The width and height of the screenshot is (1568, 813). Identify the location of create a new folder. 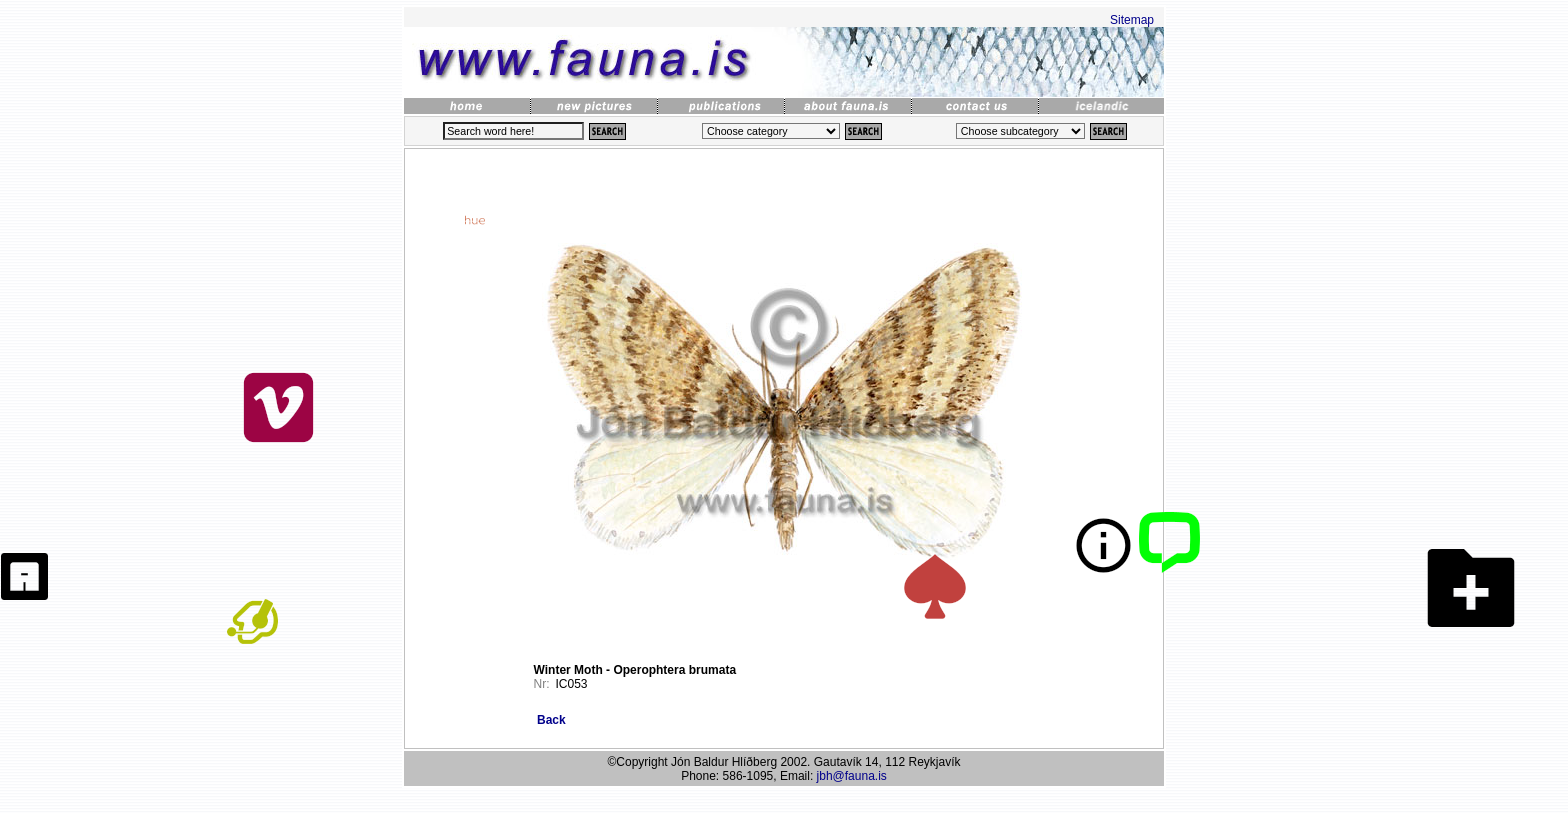
(1471, 588).